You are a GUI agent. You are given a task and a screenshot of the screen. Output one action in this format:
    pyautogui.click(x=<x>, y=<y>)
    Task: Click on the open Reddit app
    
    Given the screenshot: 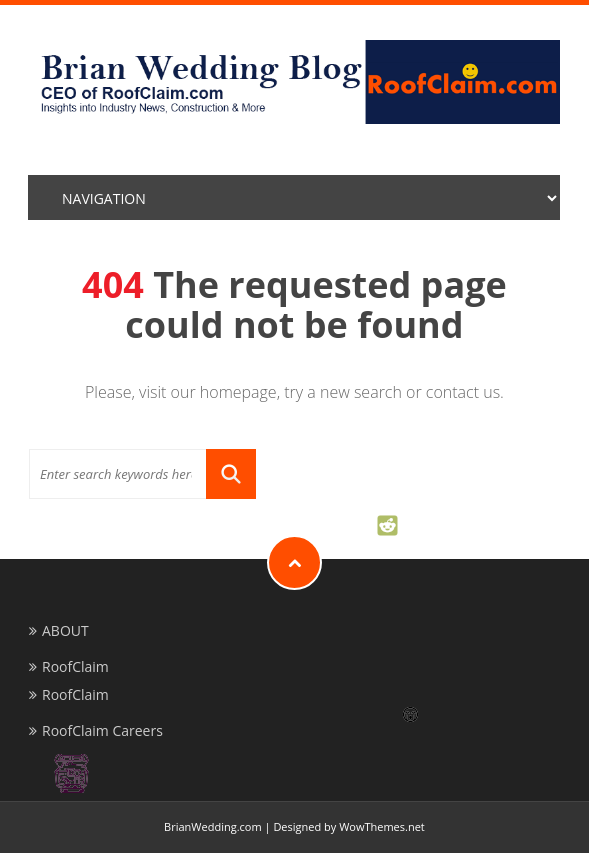 What is the action you would take?
    pyautogui.click(x=387, y=525)
    